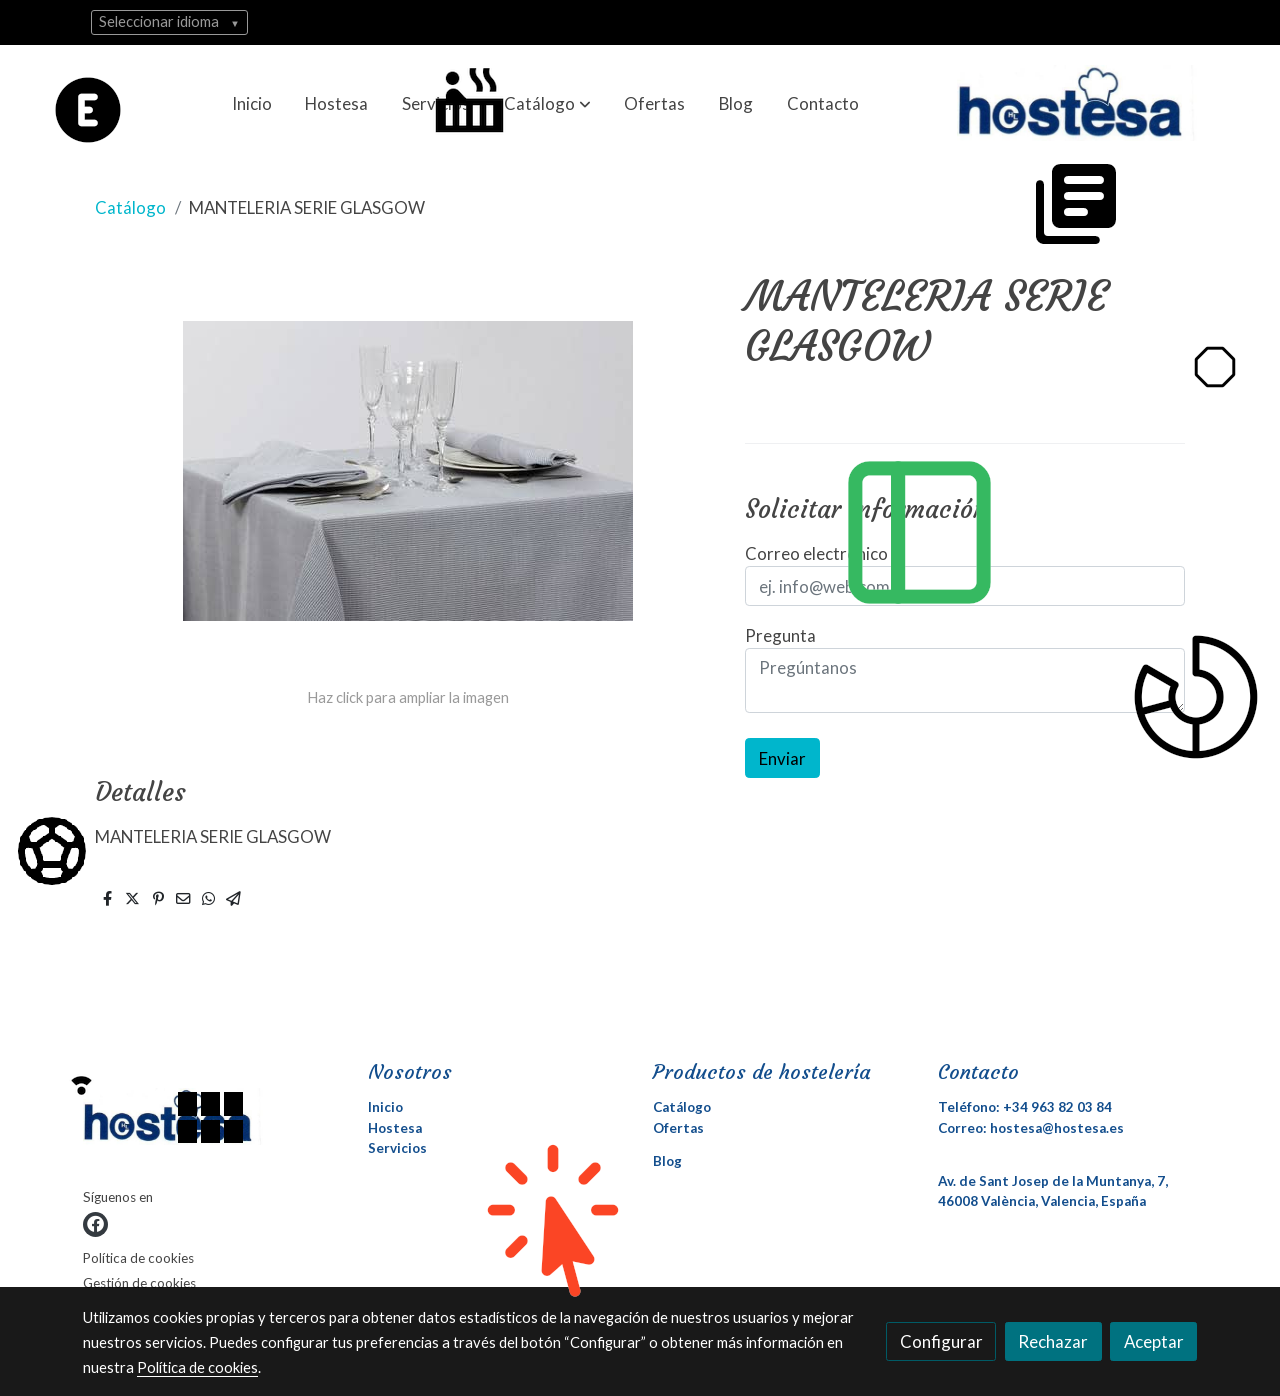 Image resolution: width=1280 pixels, height=1396 pixels. I want to click on generic shape or placeholder icon, so click(1215, 367).